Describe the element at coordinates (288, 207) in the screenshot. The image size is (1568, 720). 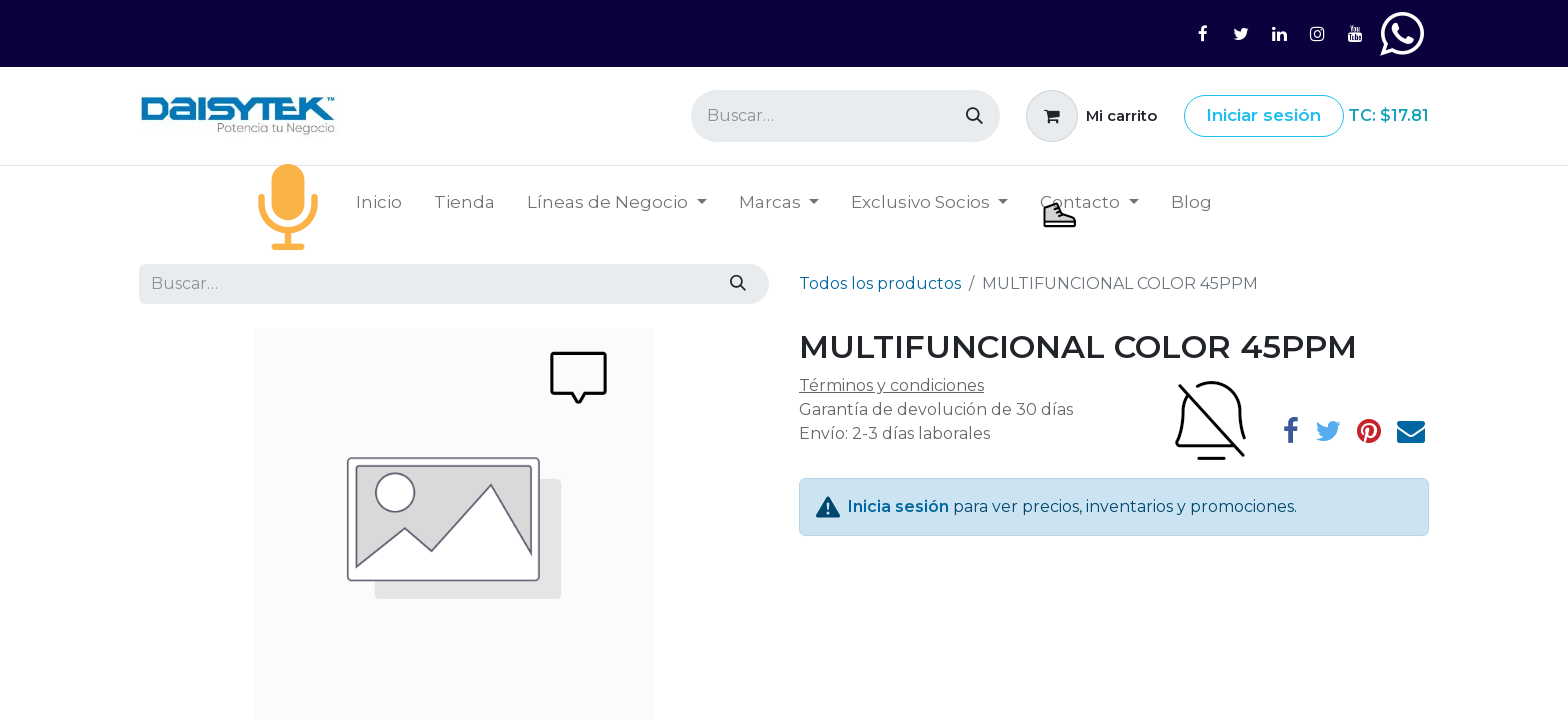
I see `tap to start voice input` at that location.